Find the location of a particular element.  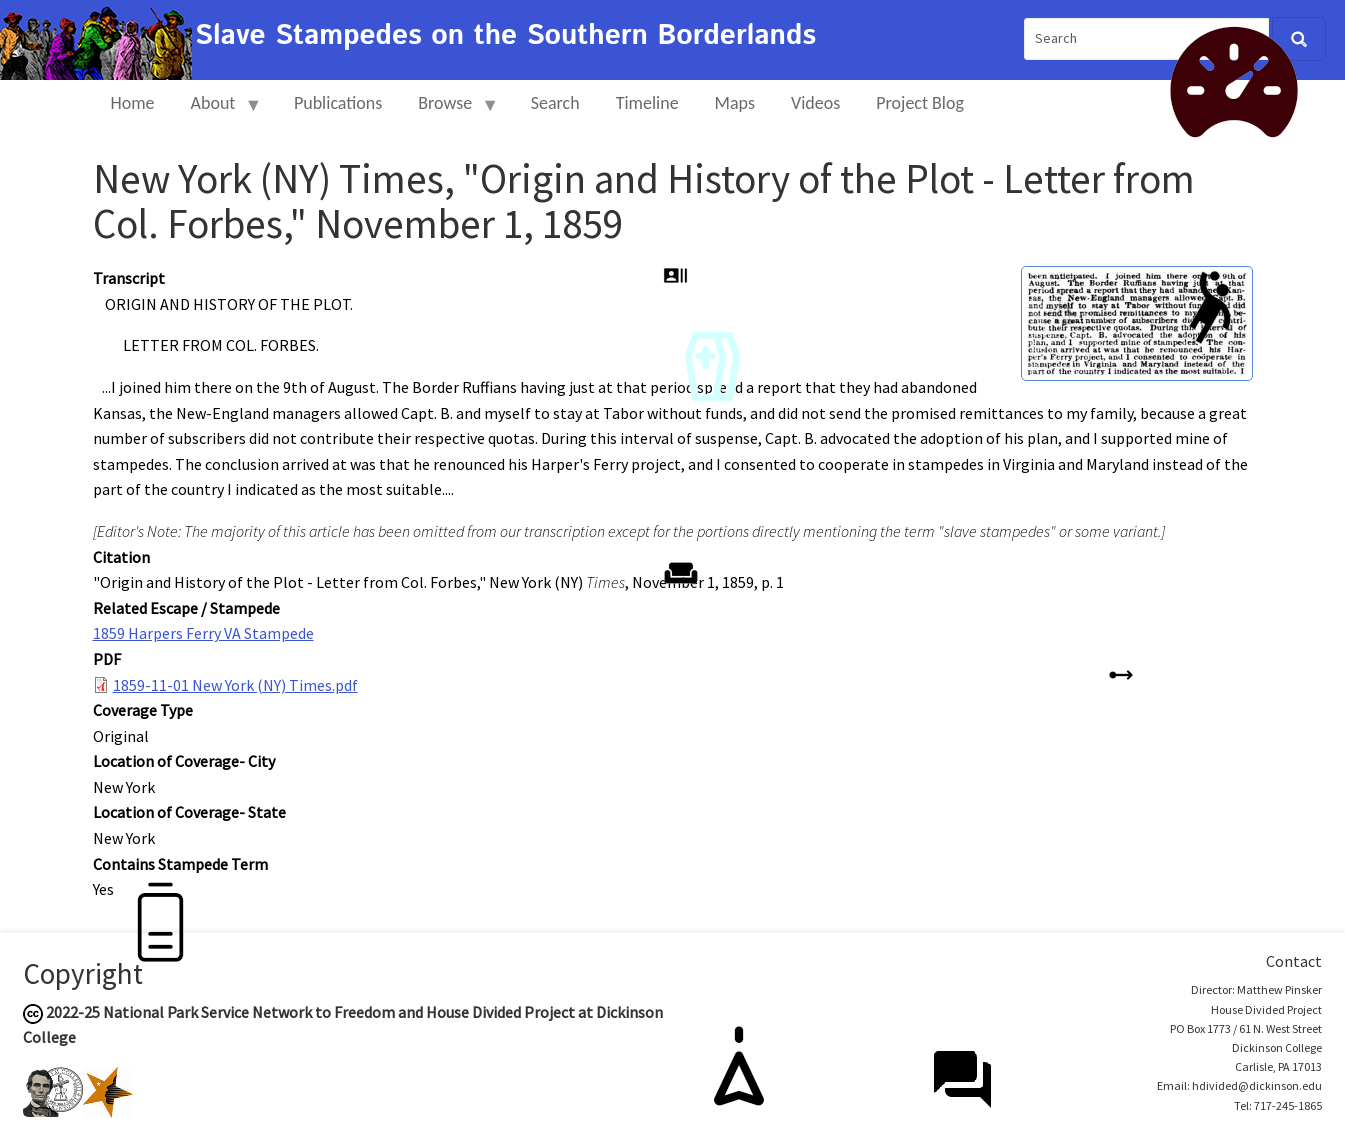

access handball sports content is located at coordinates (1210, 306).